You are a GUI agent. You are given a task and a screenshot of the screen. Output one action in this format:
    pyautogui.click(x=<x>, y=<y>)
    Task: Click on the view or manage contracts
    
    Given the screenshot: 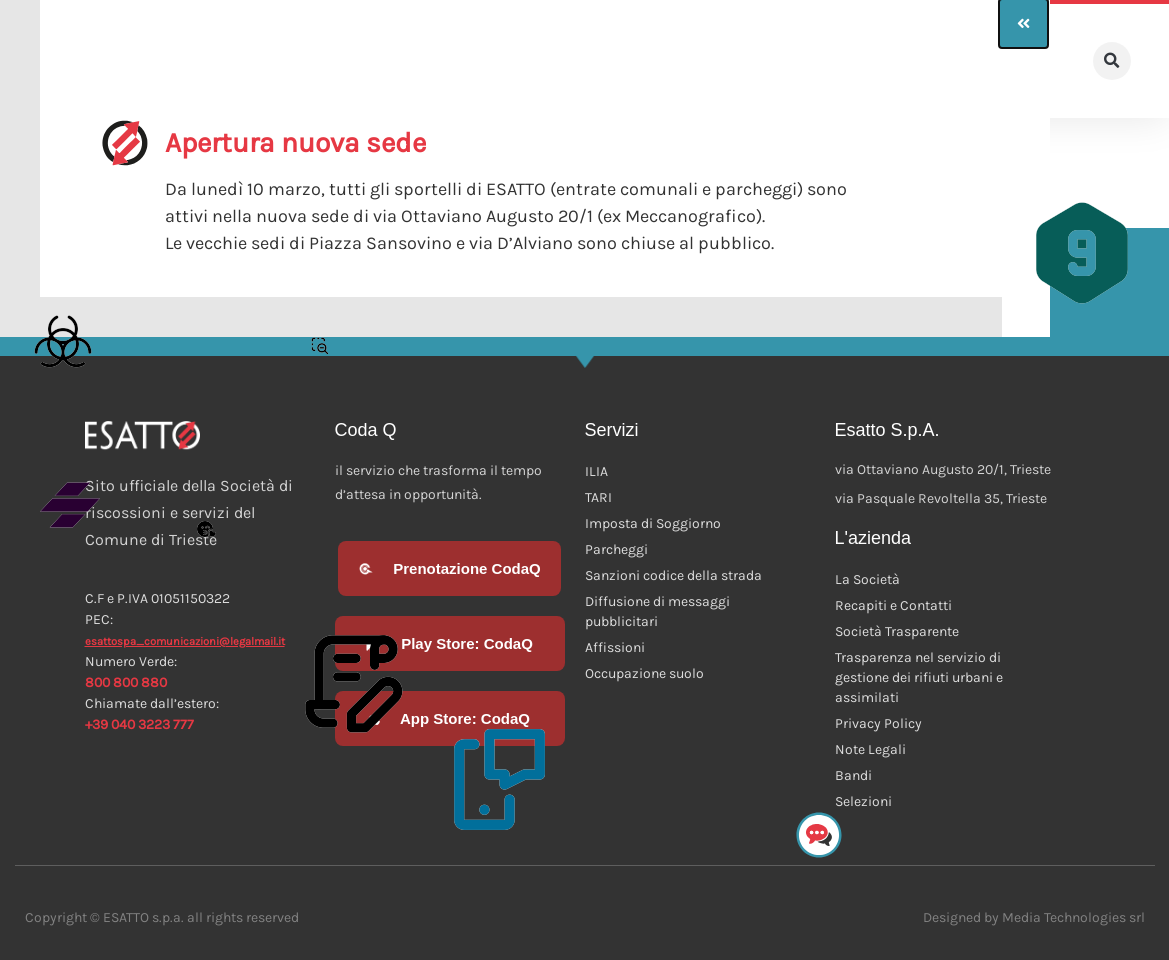 What is the action you would take?
    pyautogui.click(x=351, y=681)
    